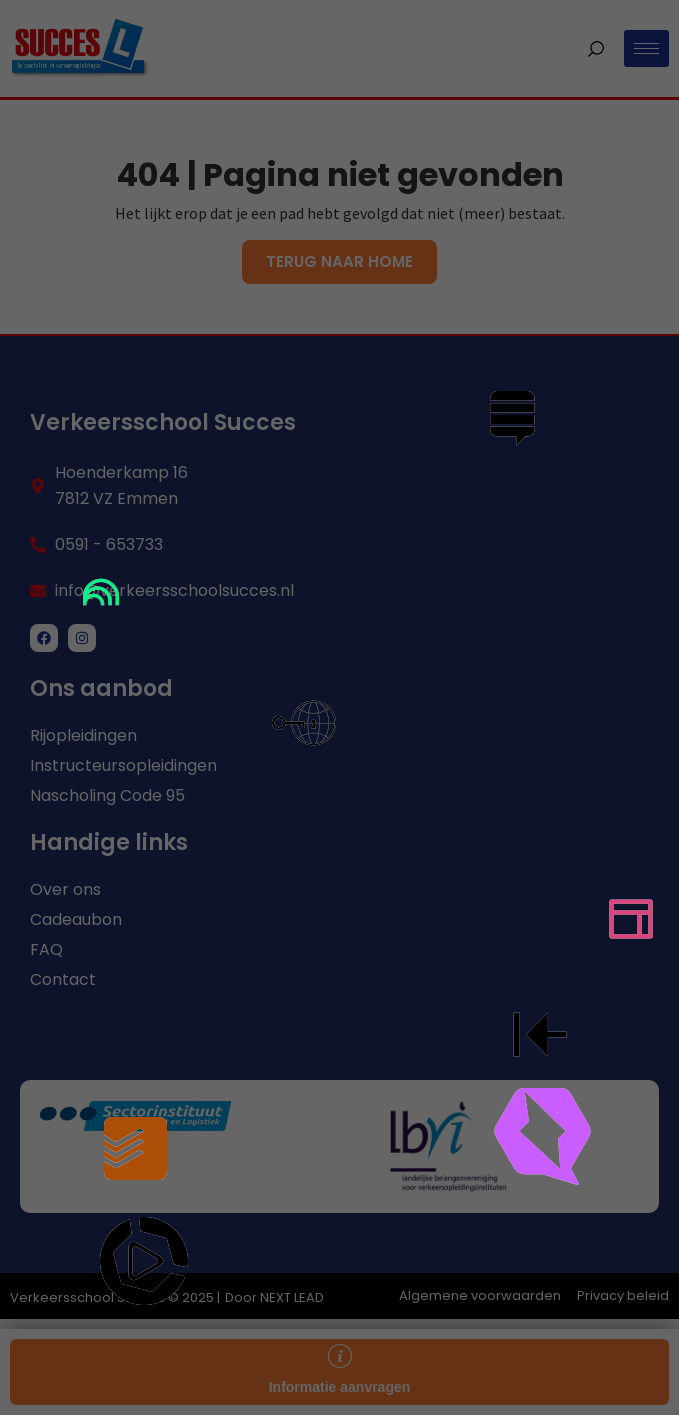 The image size is (679, 1415). Describe the element at coordinates (542, 1136) in the screenshot. I see `qwik framework logo` at that location.